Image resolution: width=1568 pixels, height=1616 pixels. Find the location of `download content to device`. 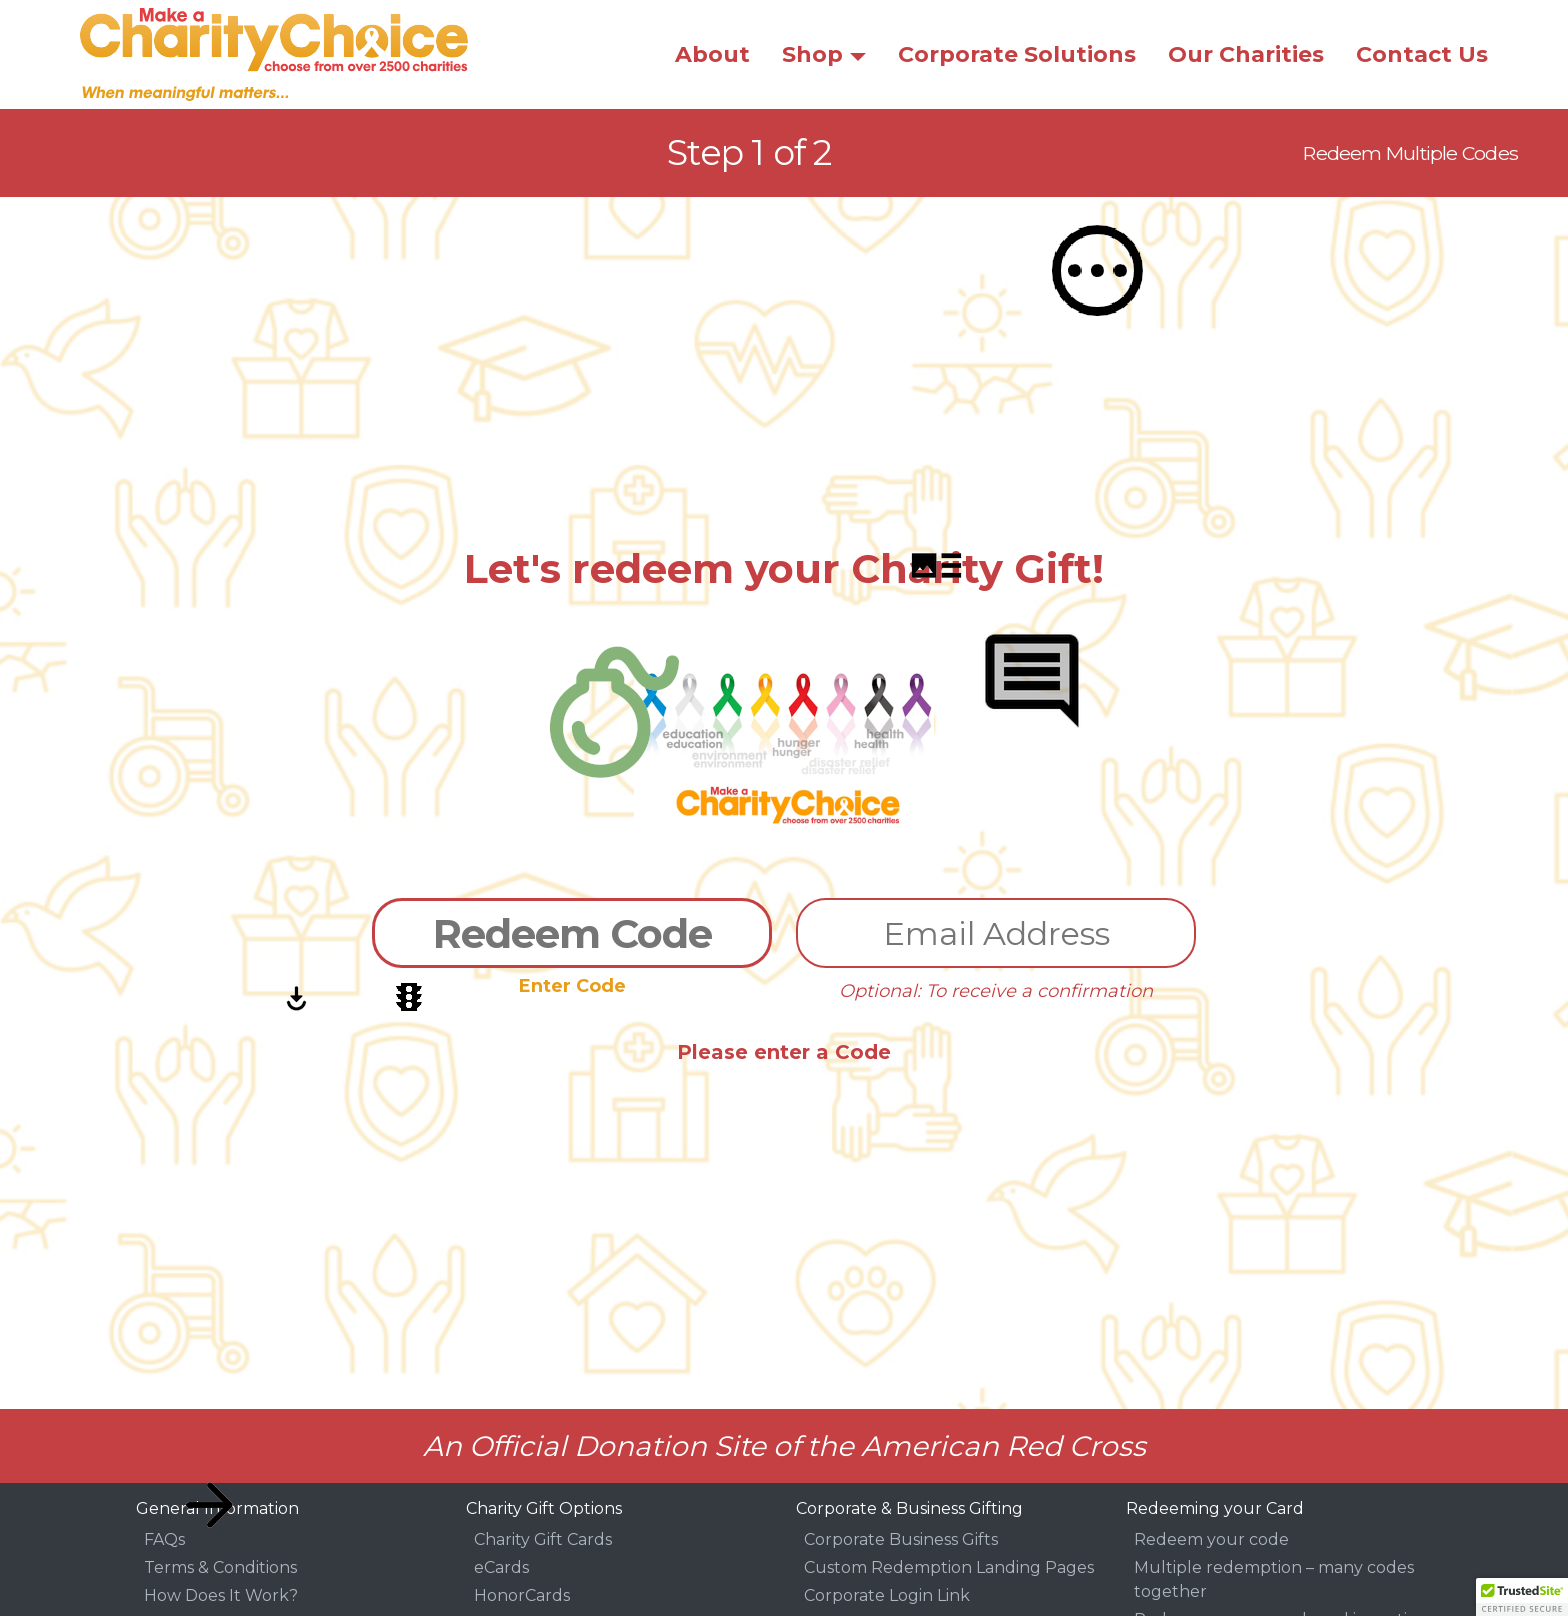

download content to device is located at coordinates (296, 997).